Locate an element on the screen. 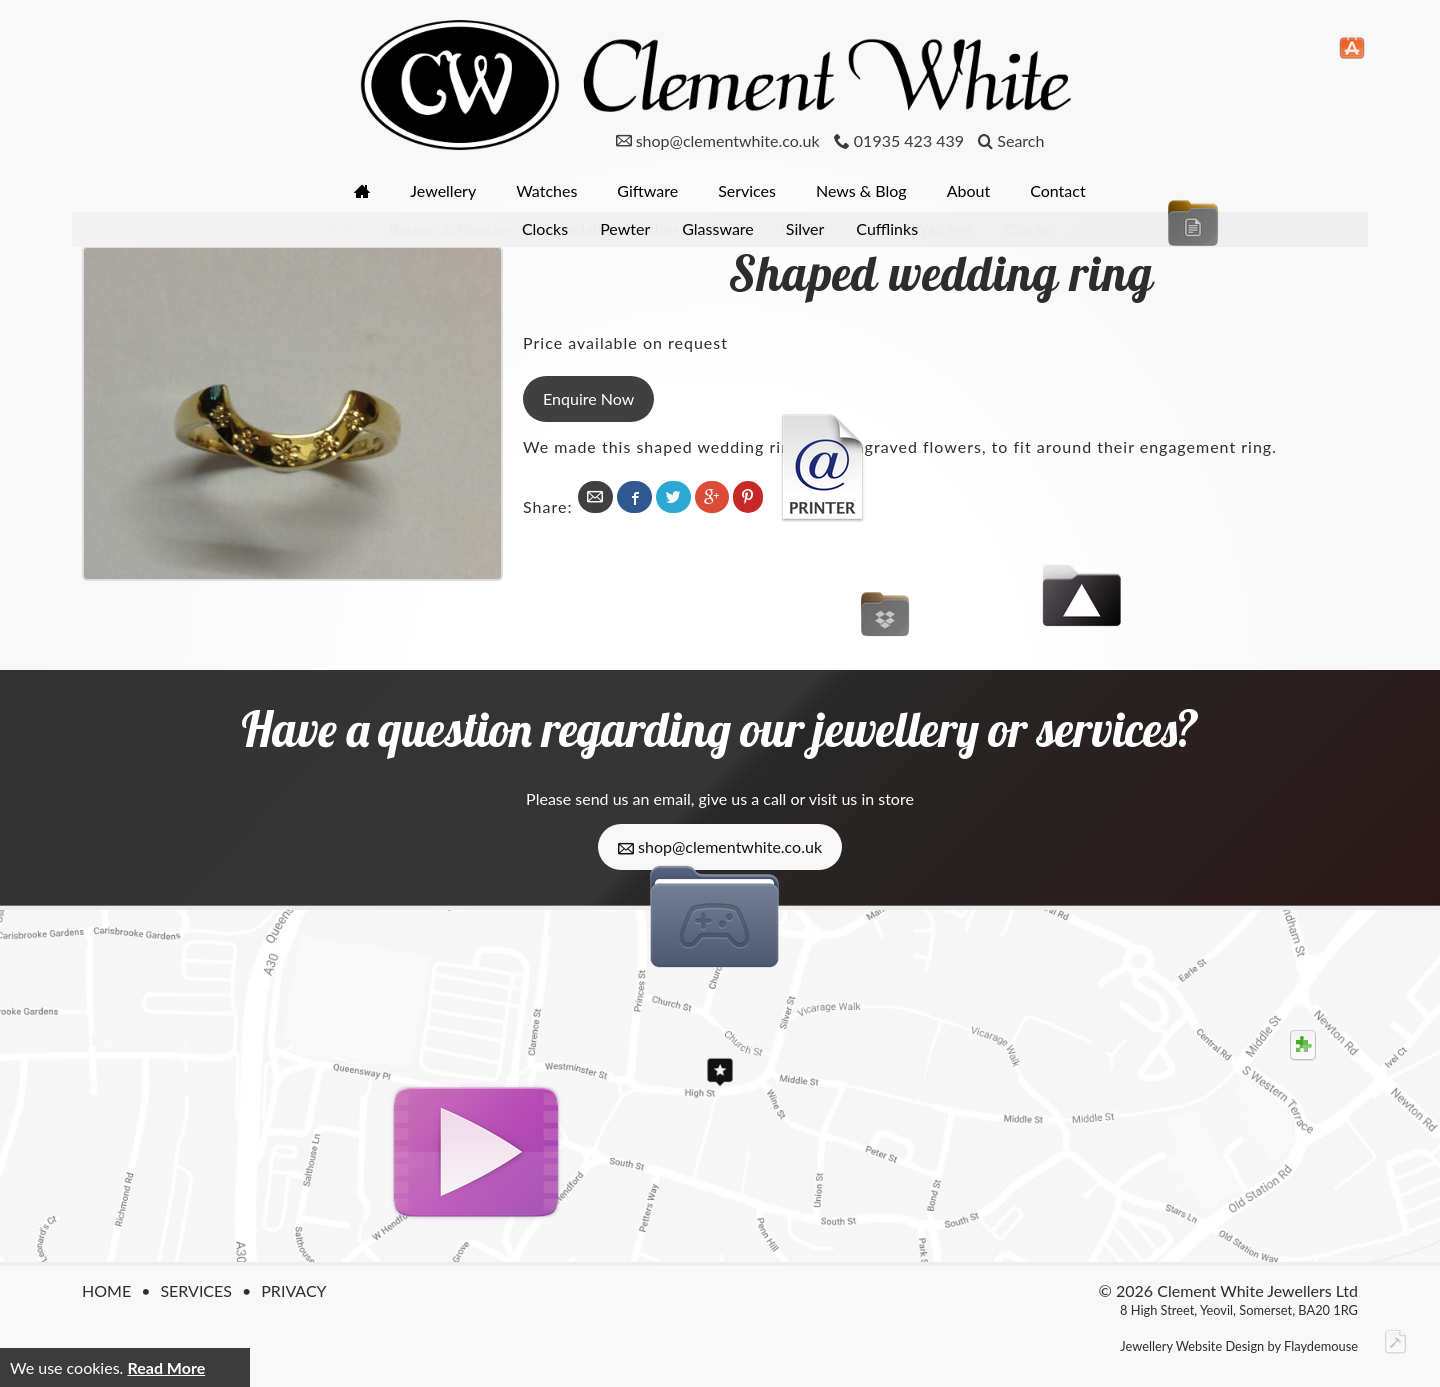 This screenshot has height=1387, width=1440. open the GNOME Videos (Totem) media player is located at coordinates (476, 1152).